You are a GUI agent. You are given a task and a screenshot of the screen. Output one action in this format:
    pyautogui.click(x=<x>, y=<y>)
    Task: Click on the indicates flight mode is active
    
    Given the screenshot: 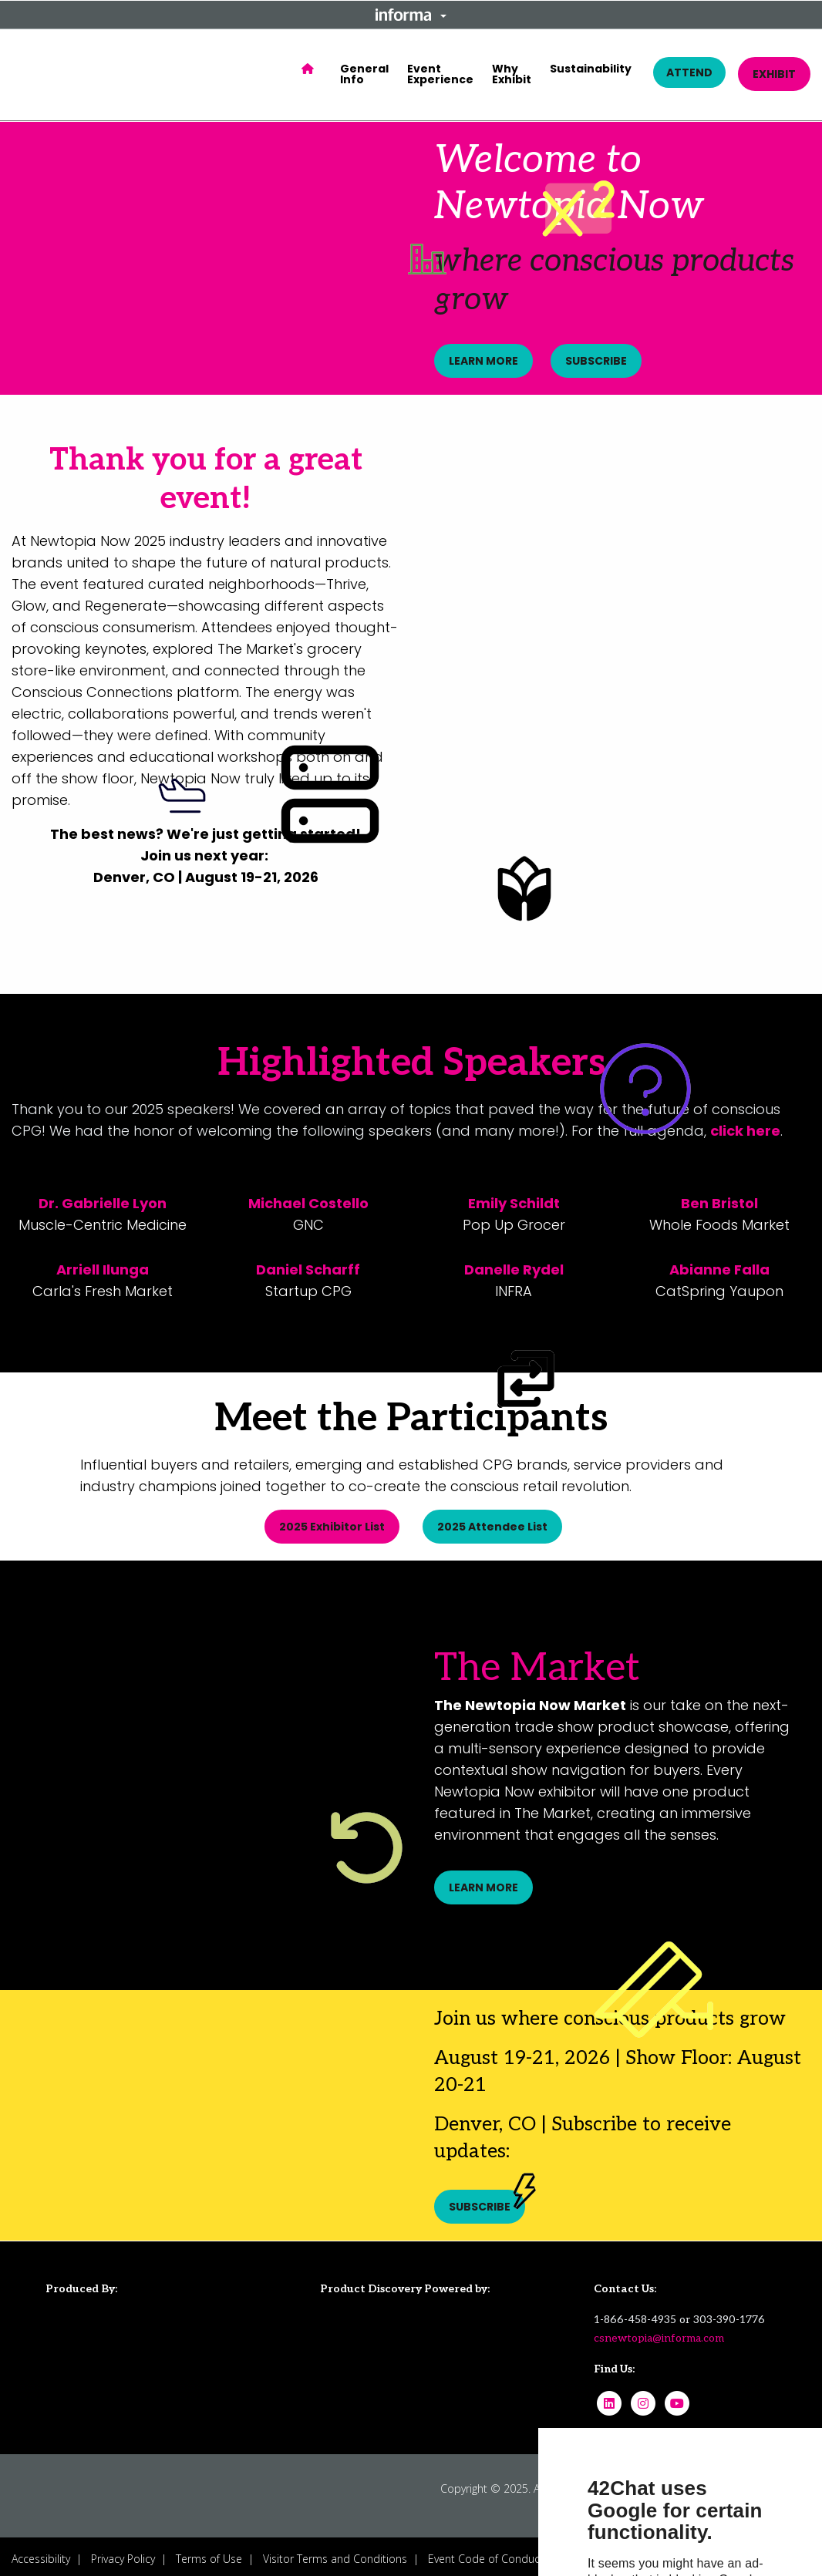 What is the action you would take?
    pyautogui.click(x=182, y=794)
    